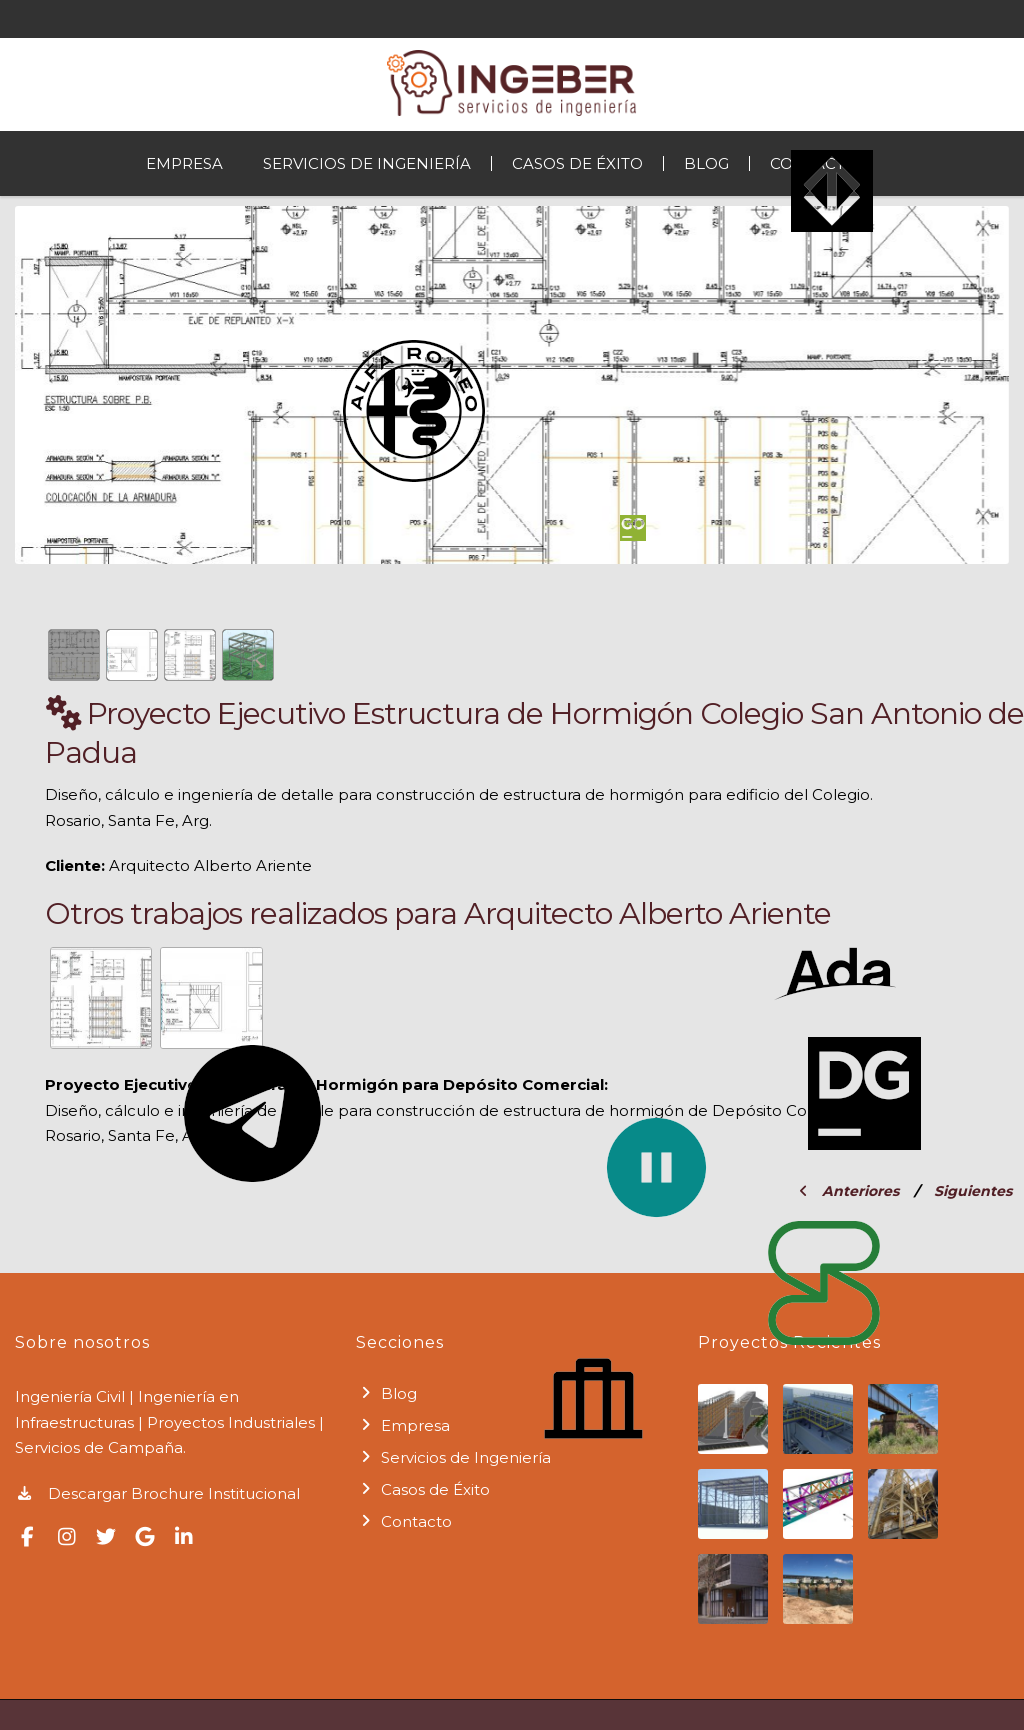 The width and height of the screenshot is (1024, 1730). What do you see at coordinates (656, 1167) in the screenshot?
I see `pause media playback` at bounding box center [656, 1167].